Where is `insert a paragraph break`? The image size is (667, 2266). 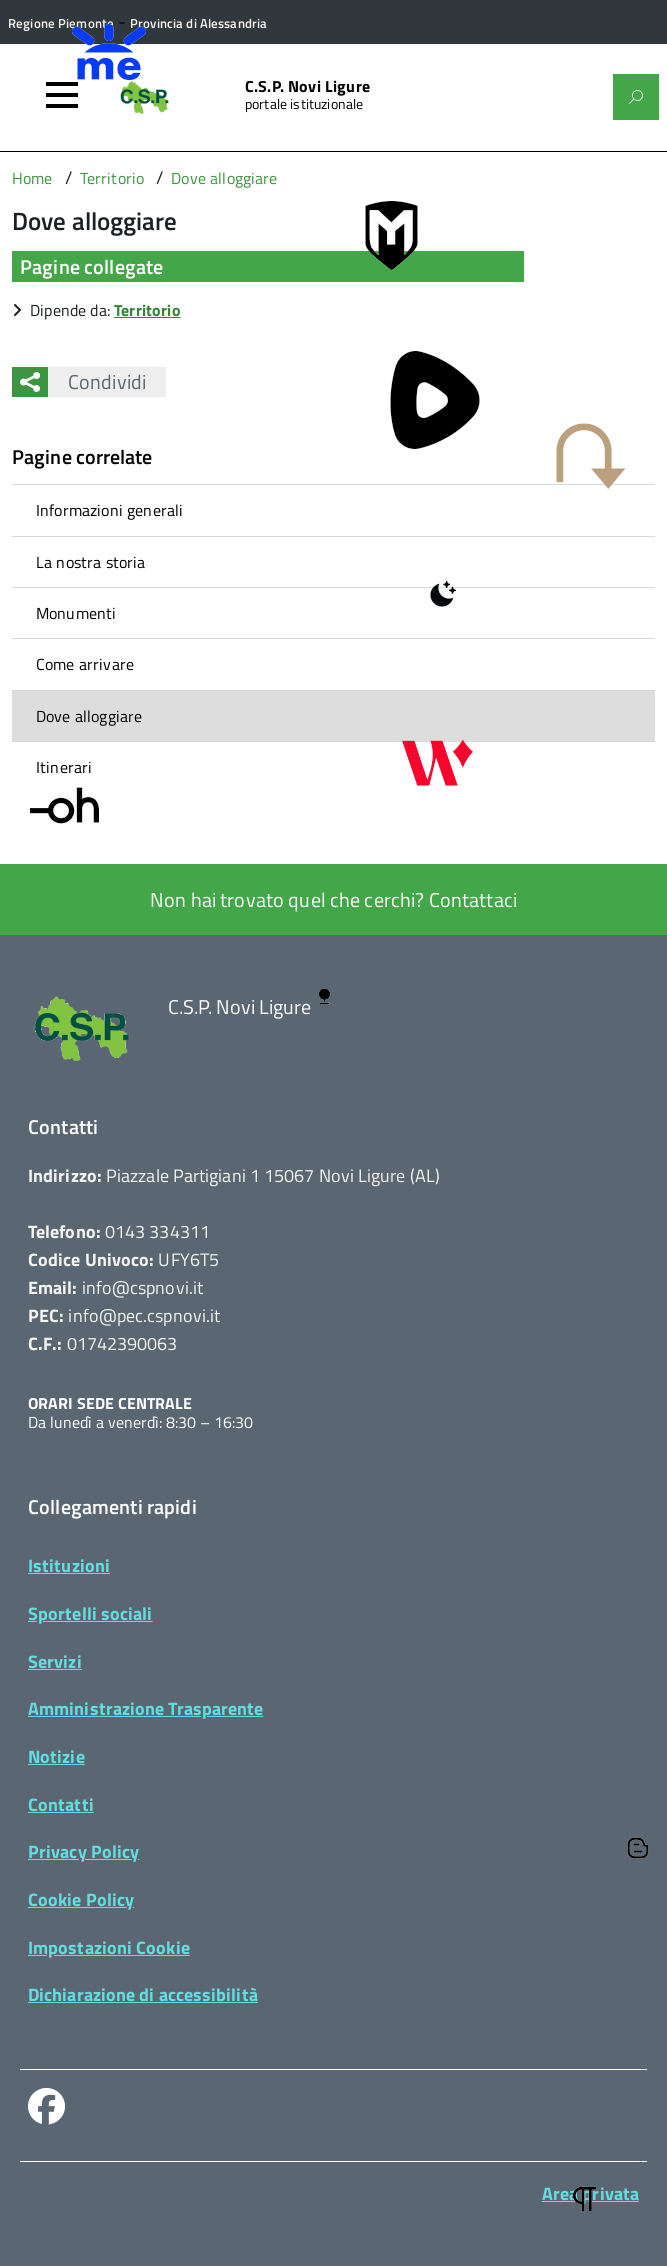 insert a paragraph break is located at coordinates (584, 2198).